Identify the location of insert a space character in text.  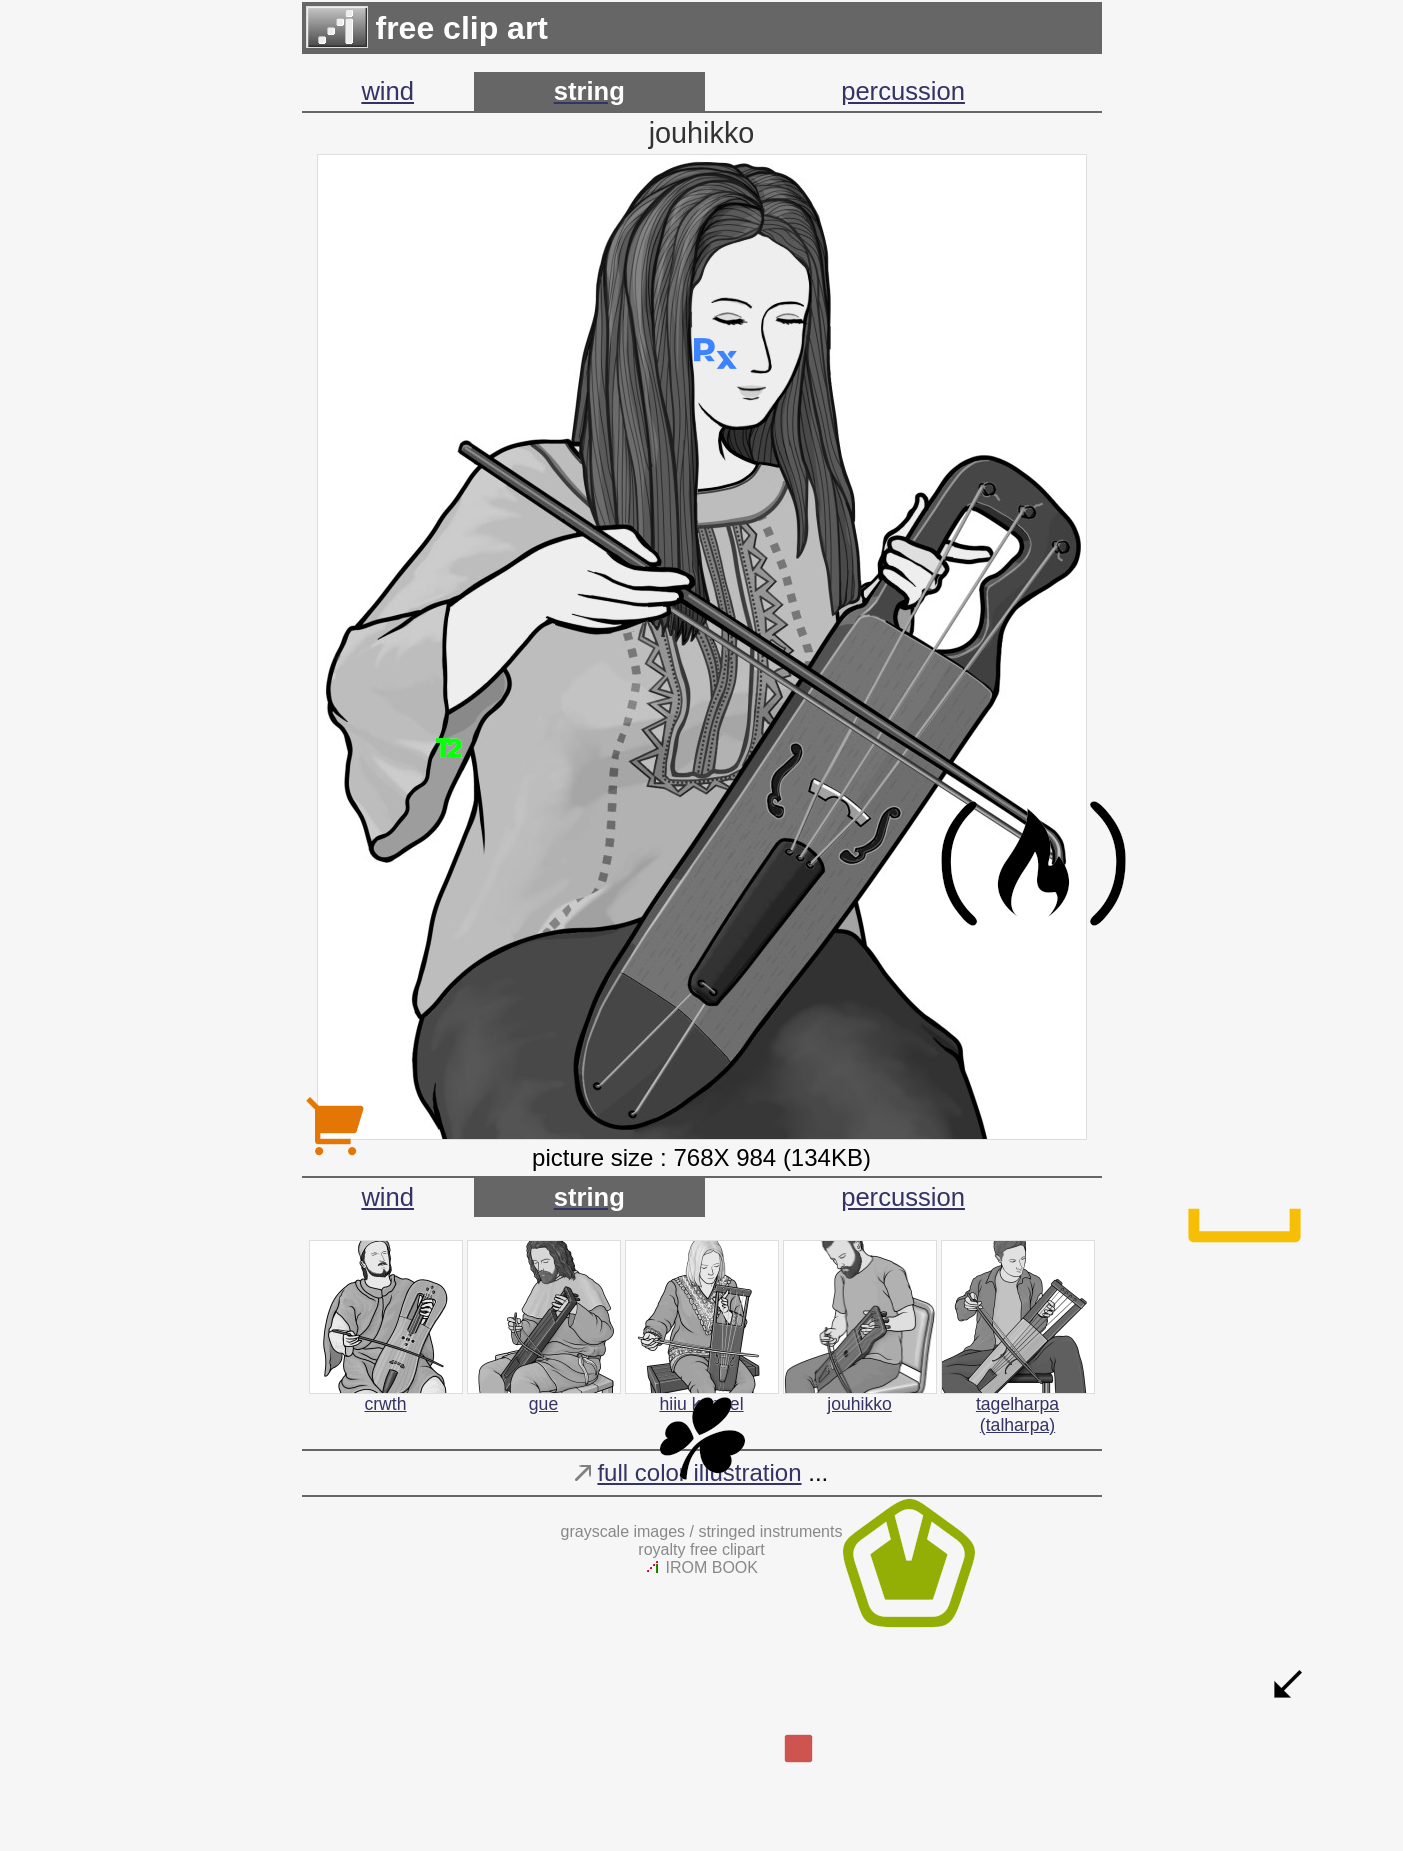
(1244, 1225).